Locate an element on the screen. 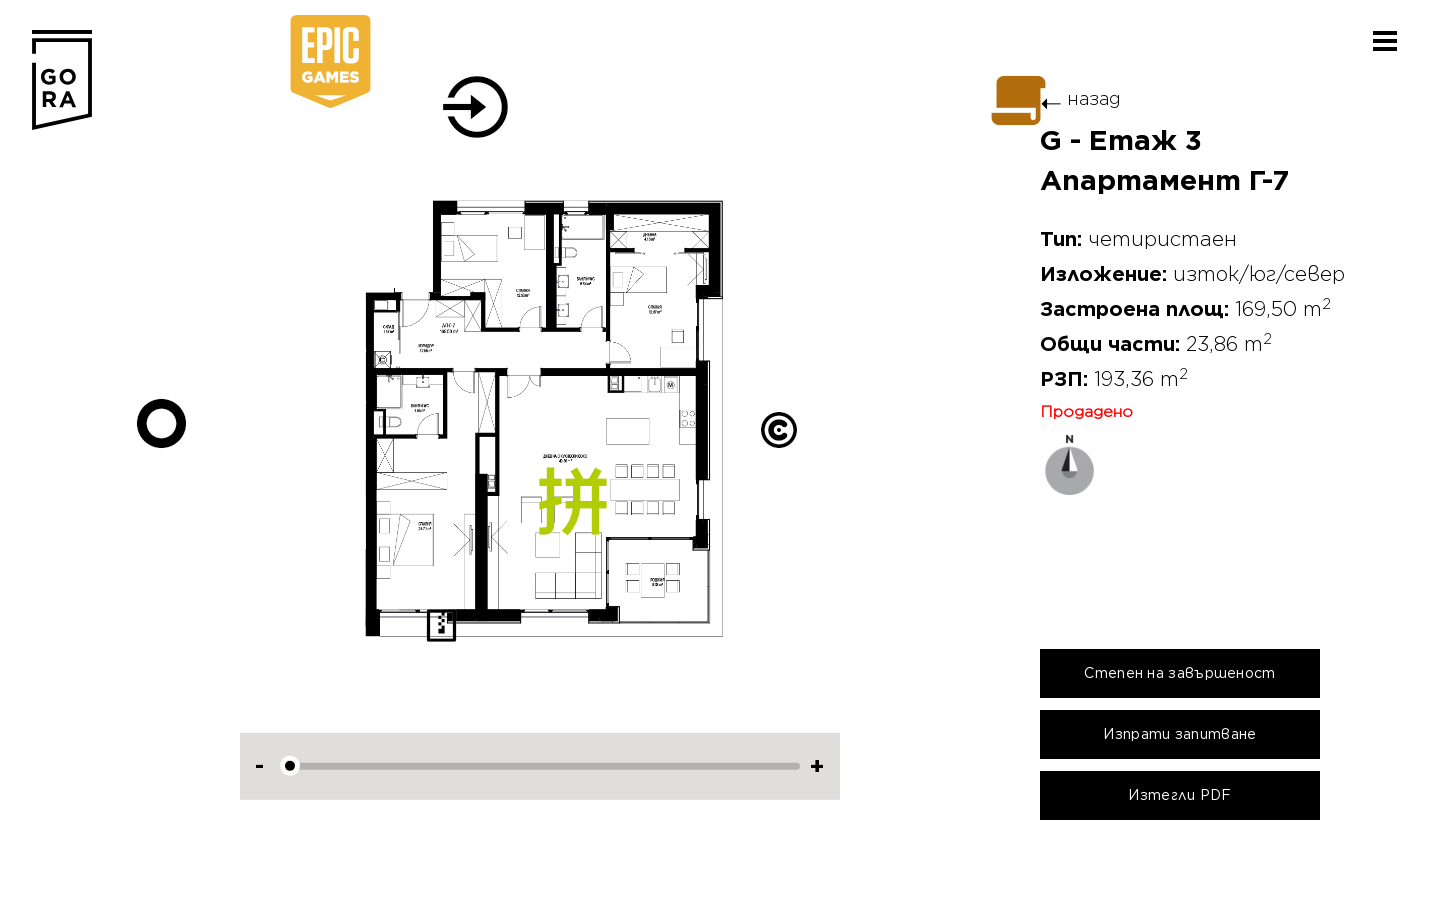 Image resolution: width=1440 pixels, height=900 pixels. open the Epic Games launcher is located at coordinates (330, 61).